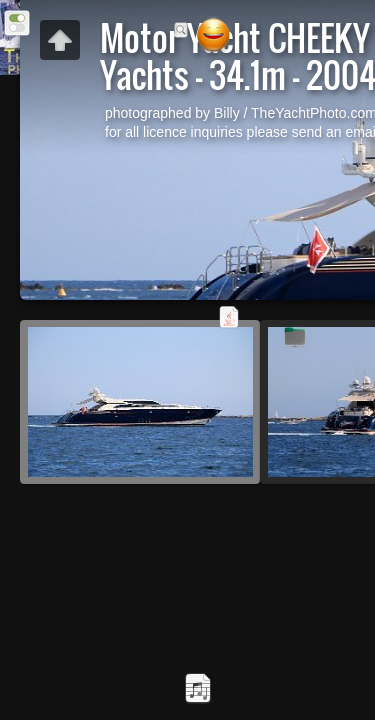 The height and width of the screenshot is (720, 375). I want to click on express happiness or laughter in a message, so click(213, 36).